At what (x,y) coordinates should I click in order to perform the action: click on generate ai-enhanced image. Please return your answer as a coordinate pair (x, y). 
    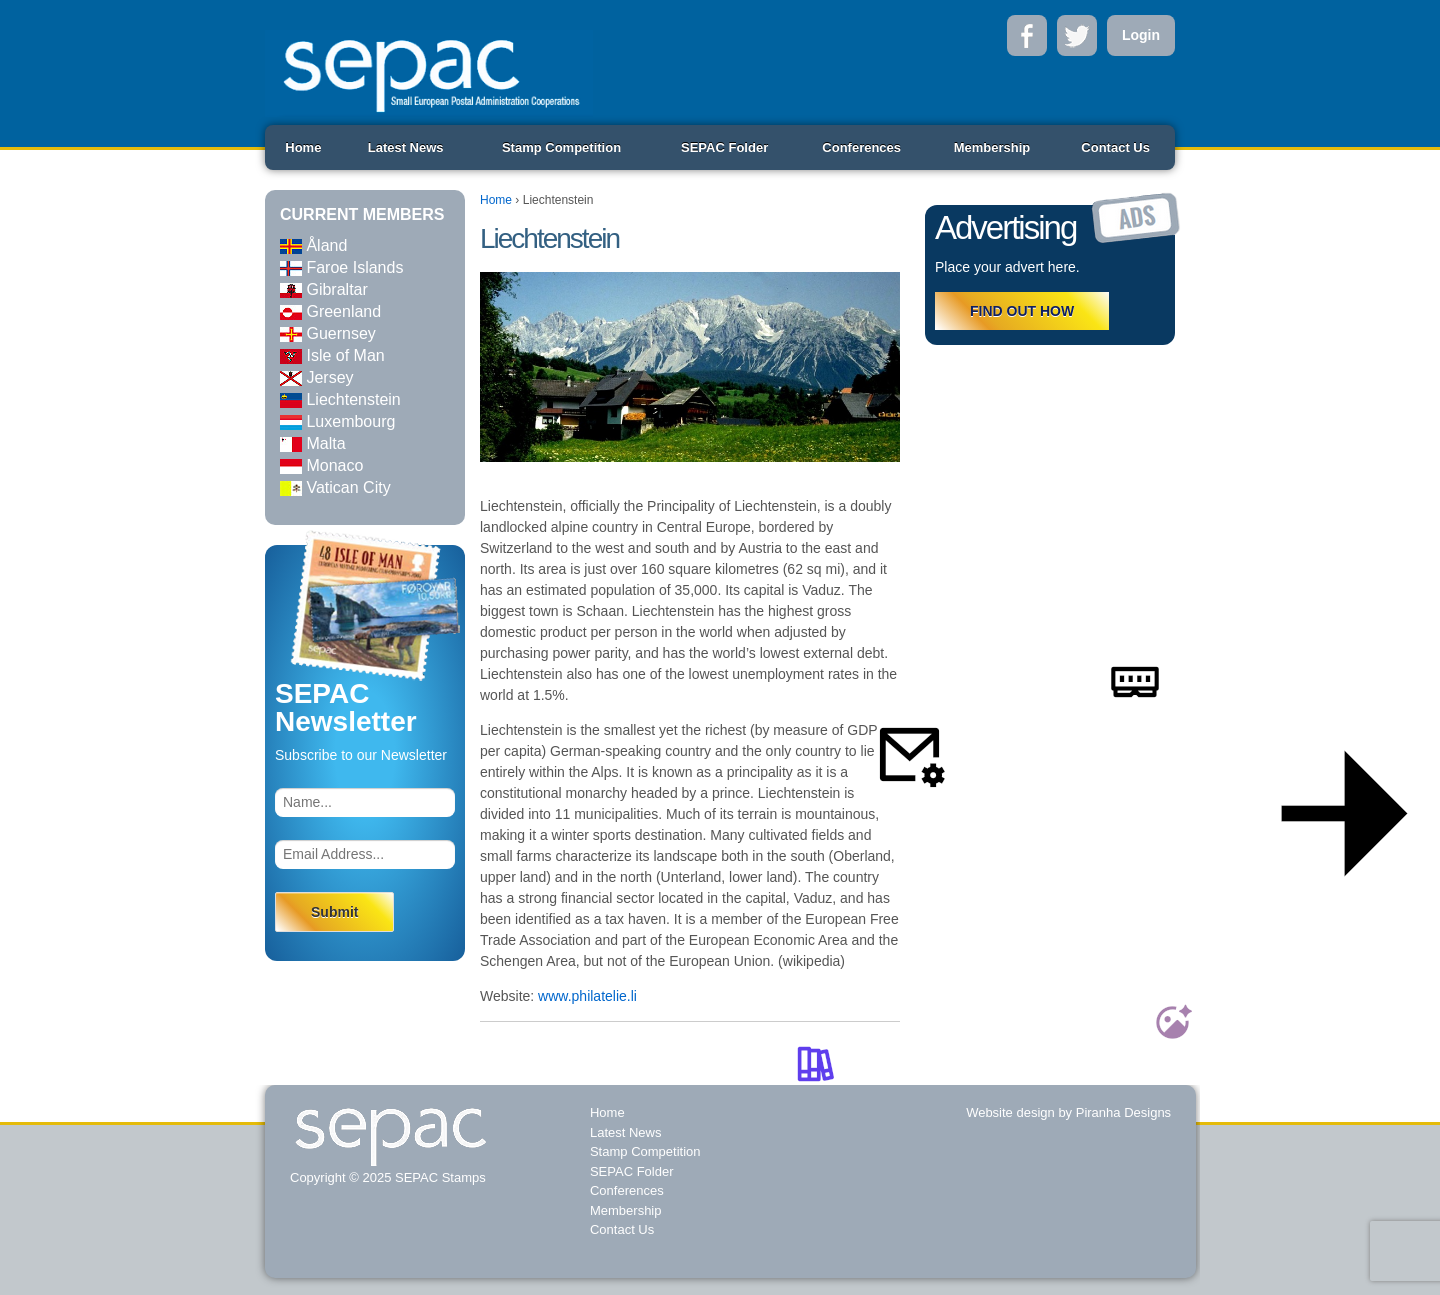
    Looking at the image, I should click on (1172, 1022).